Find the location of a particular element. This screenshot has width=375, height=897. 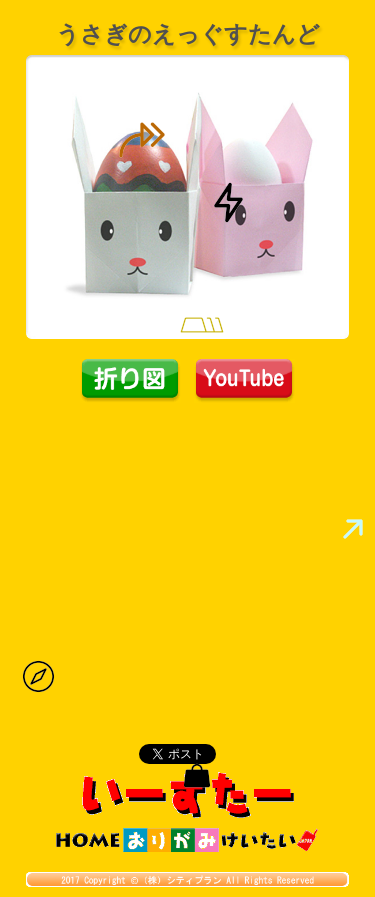

switch between open browser tabs is located at coordinates (202, 325).